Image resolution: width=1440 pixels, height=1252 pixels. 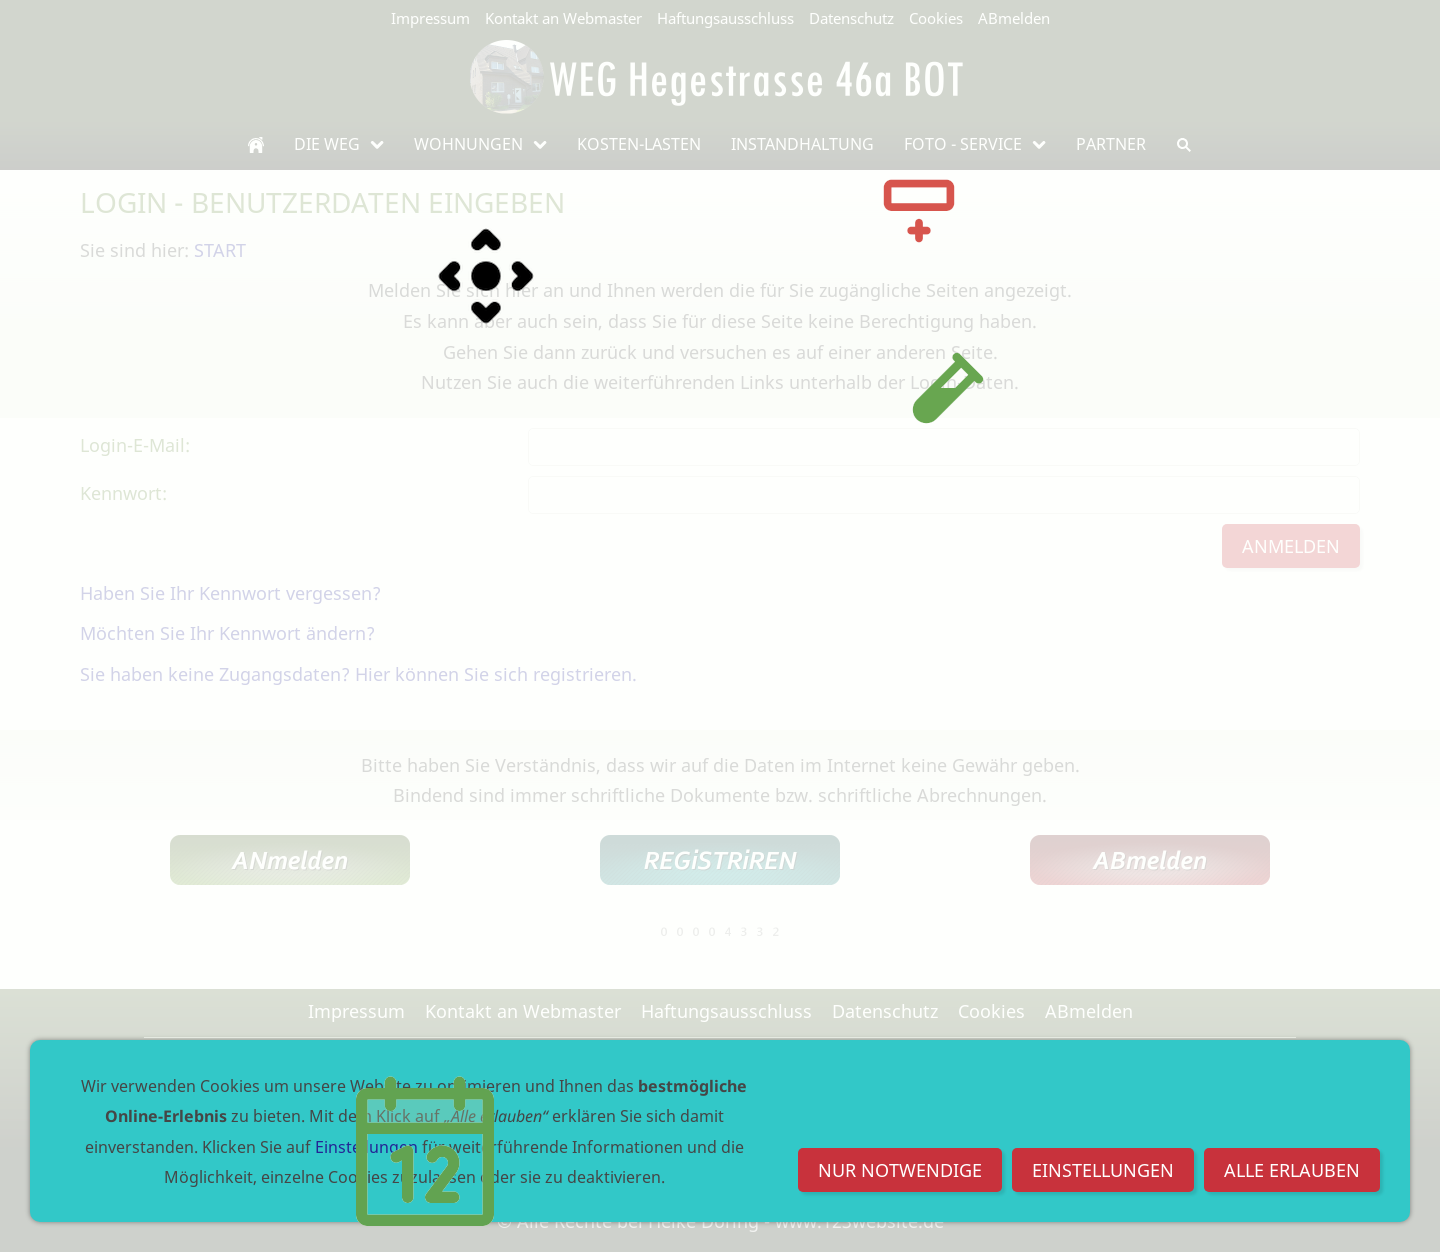 What do you see at coordinates (919, 211) in the screenshot?
I see `insert a new row below` at bounding box center [919, 211].